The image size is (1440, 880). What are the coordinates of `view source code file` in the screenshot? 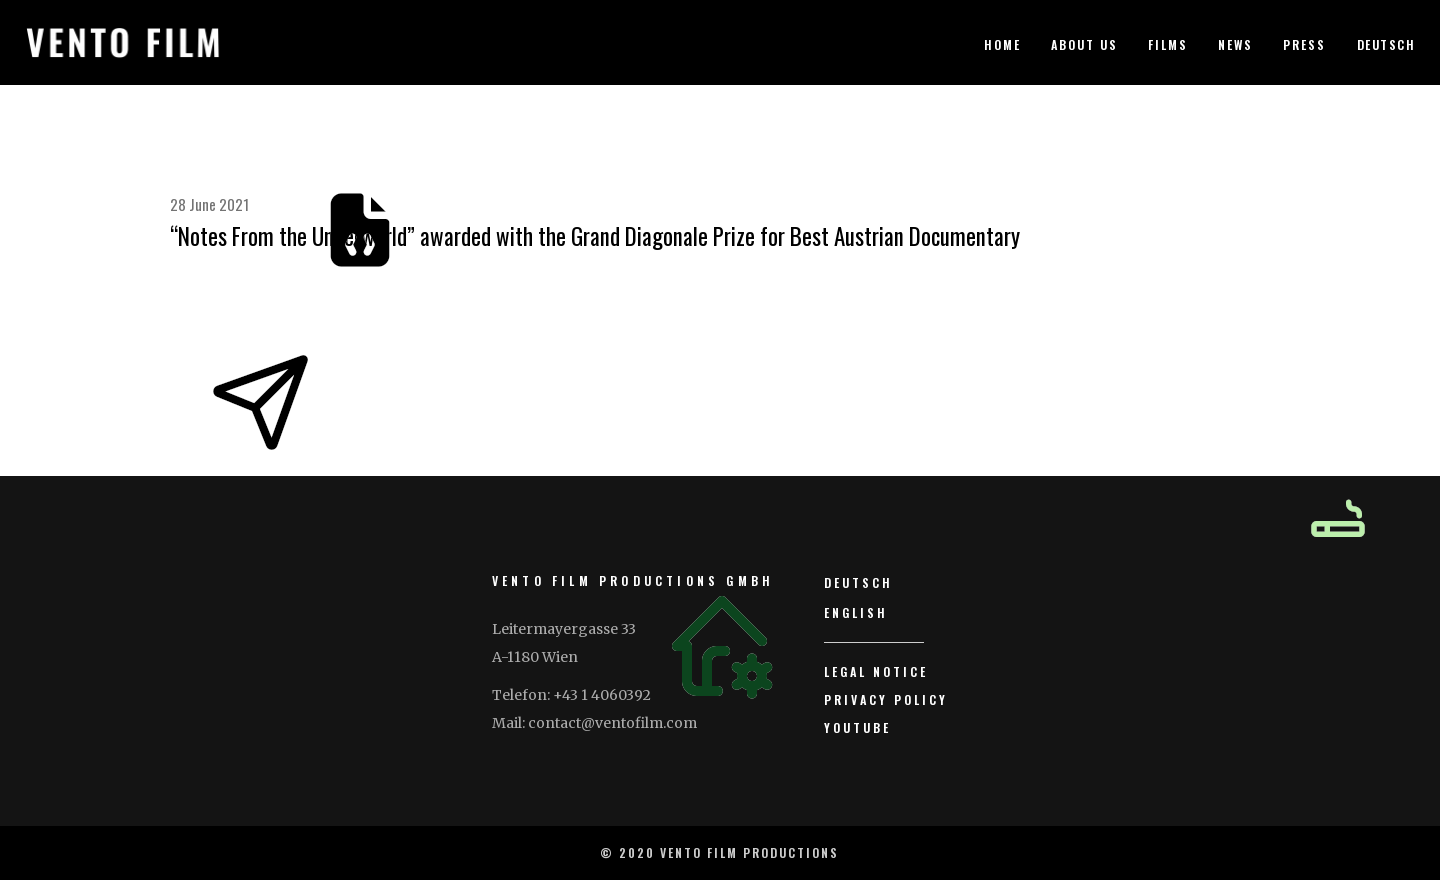 It's located at (360, 230).